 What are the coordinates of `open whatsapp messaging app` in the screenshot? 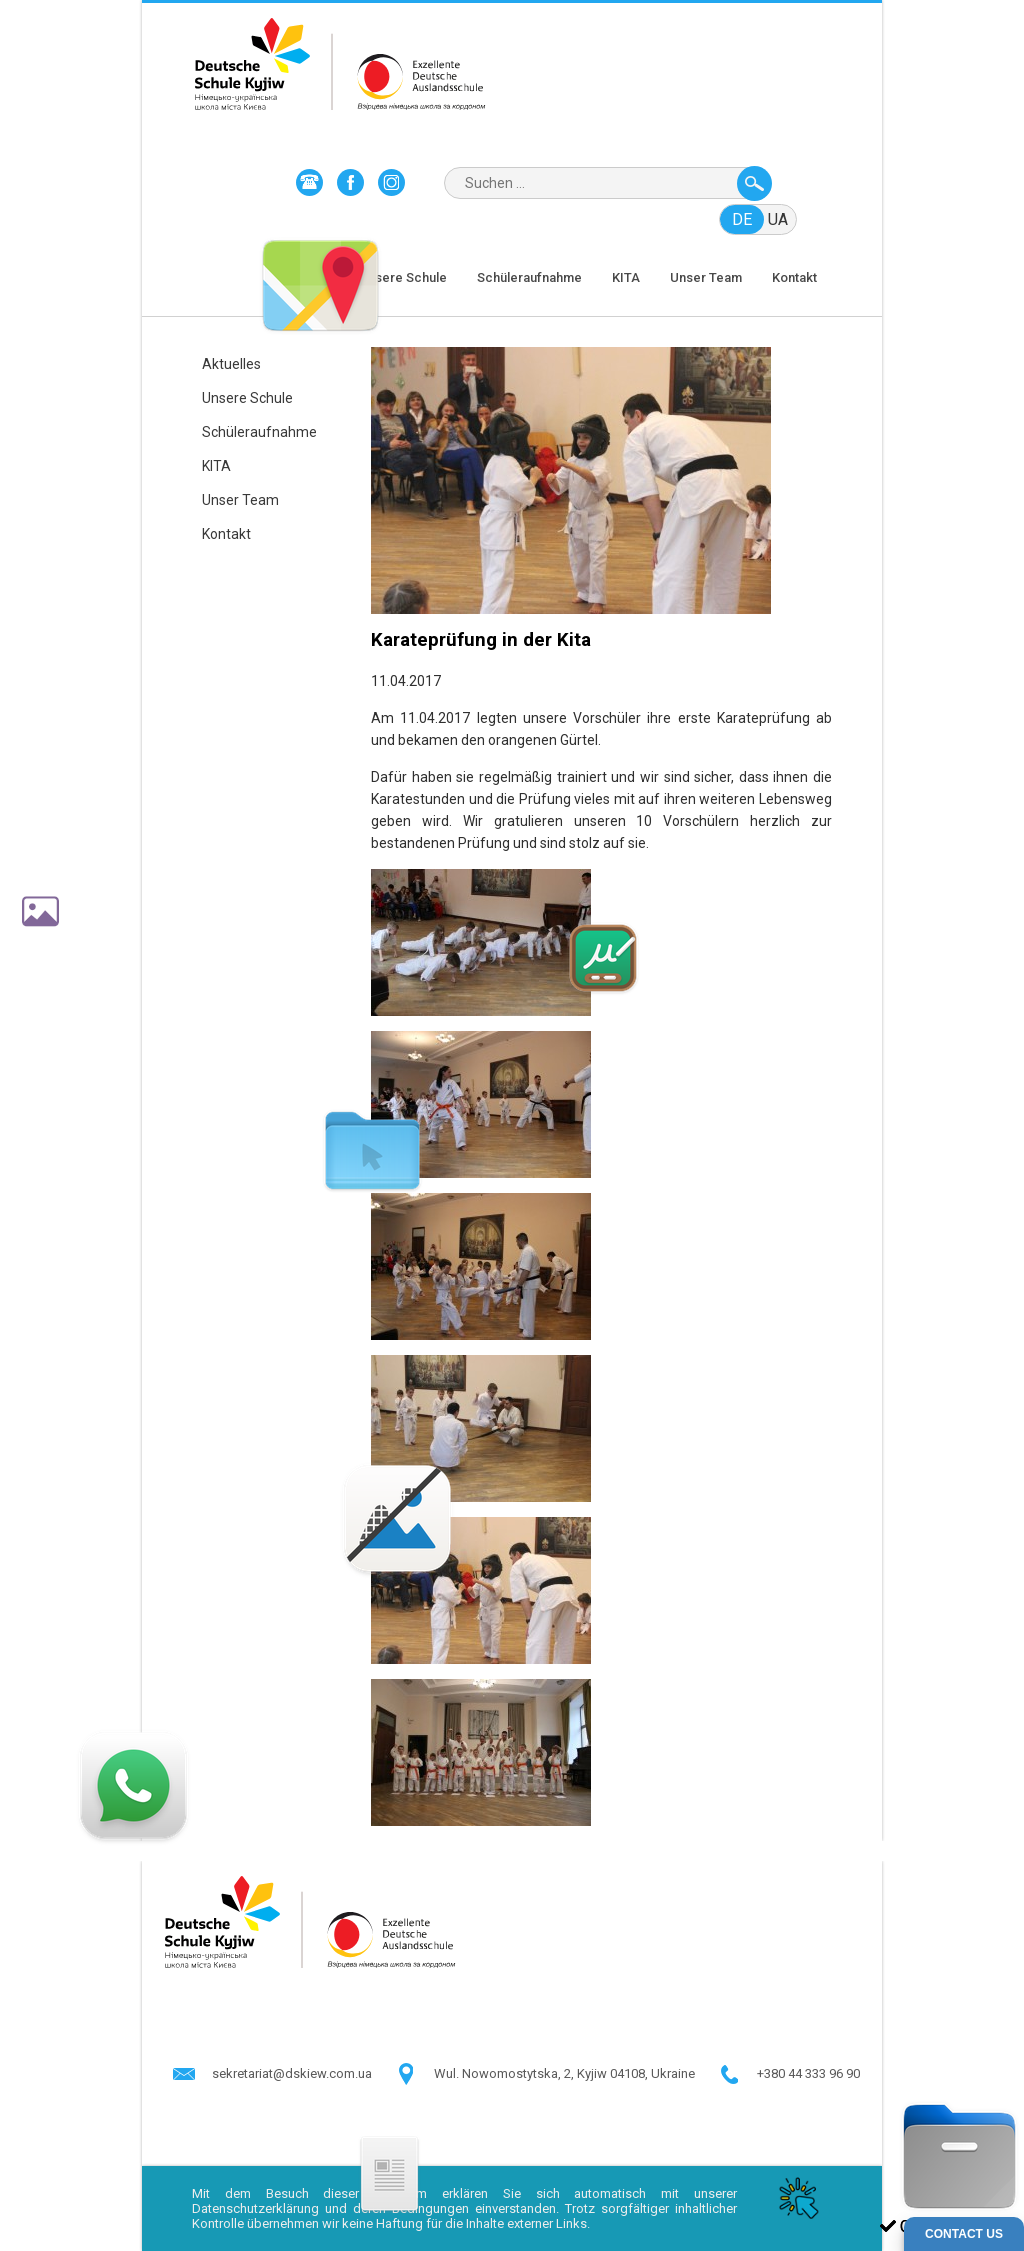 It's located at (133, 1785).